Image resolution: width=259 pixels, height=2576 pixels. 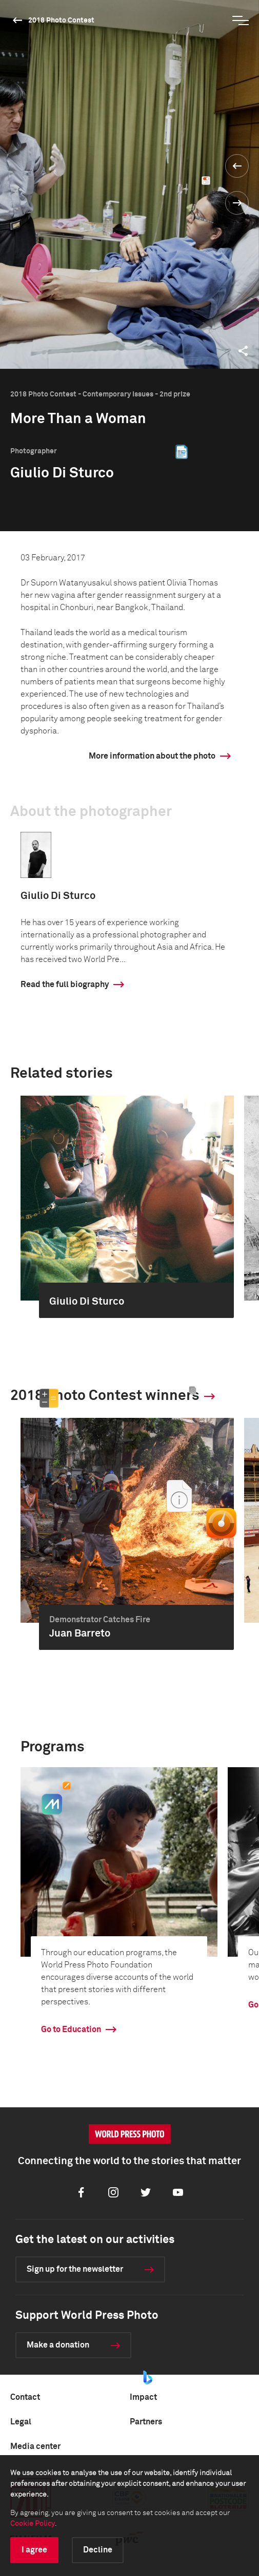 What do you see at coordinates (192, 1390) in the screenshot?
I see `access multiple disk drives or storage devices` at bounding box center [192, 1390].